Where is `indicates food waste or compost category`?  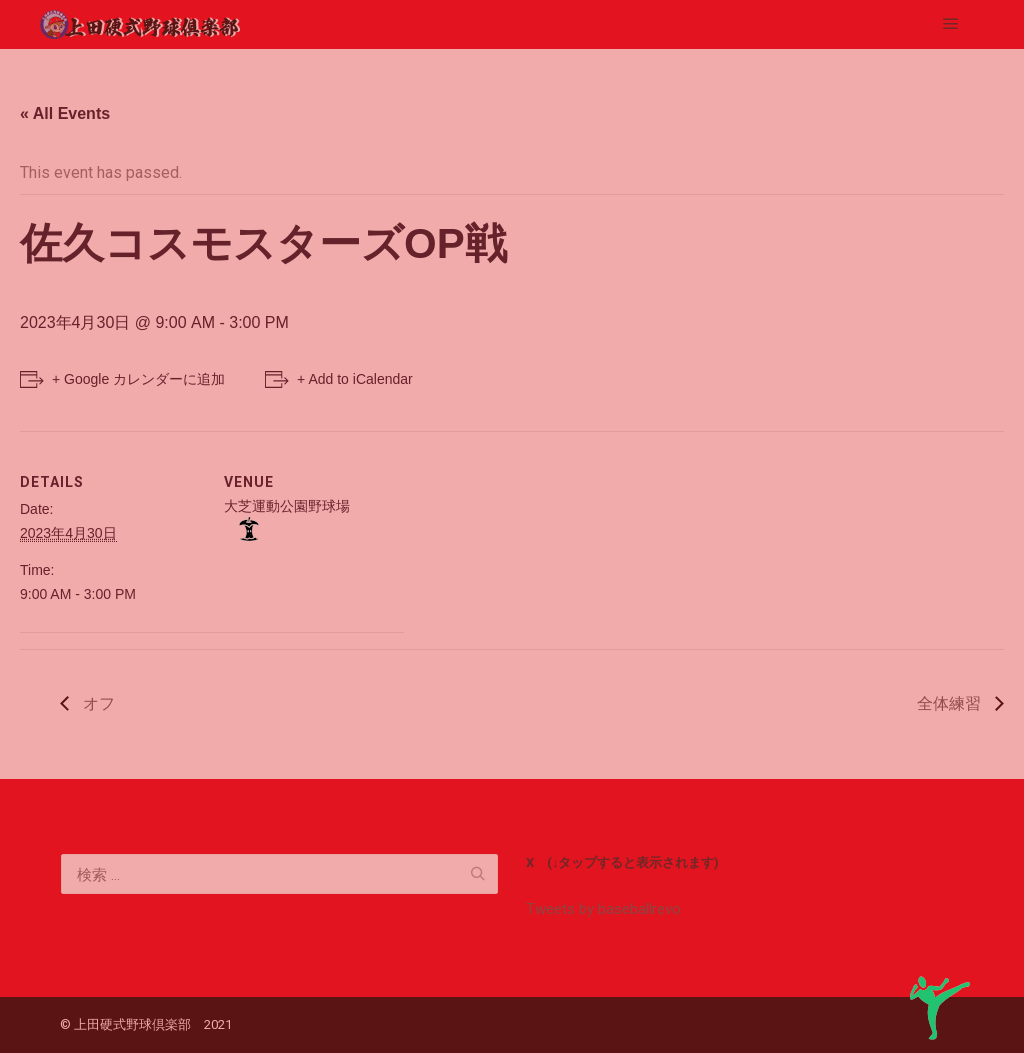
indicates food waste or compost category is located at coordinates (249, 529).